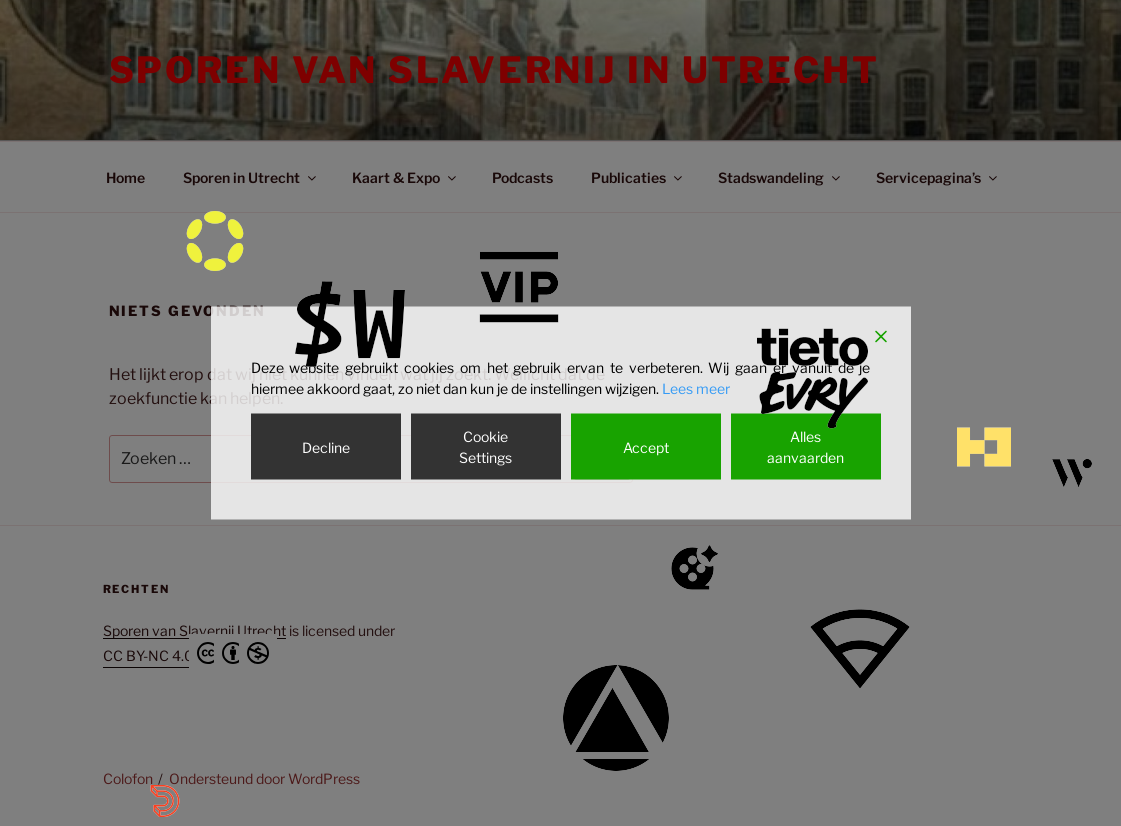  What do you see at coordinates (350, 324) in the screenshot?
I see `open wezterm terminal application` at bounding box center [350, 324].